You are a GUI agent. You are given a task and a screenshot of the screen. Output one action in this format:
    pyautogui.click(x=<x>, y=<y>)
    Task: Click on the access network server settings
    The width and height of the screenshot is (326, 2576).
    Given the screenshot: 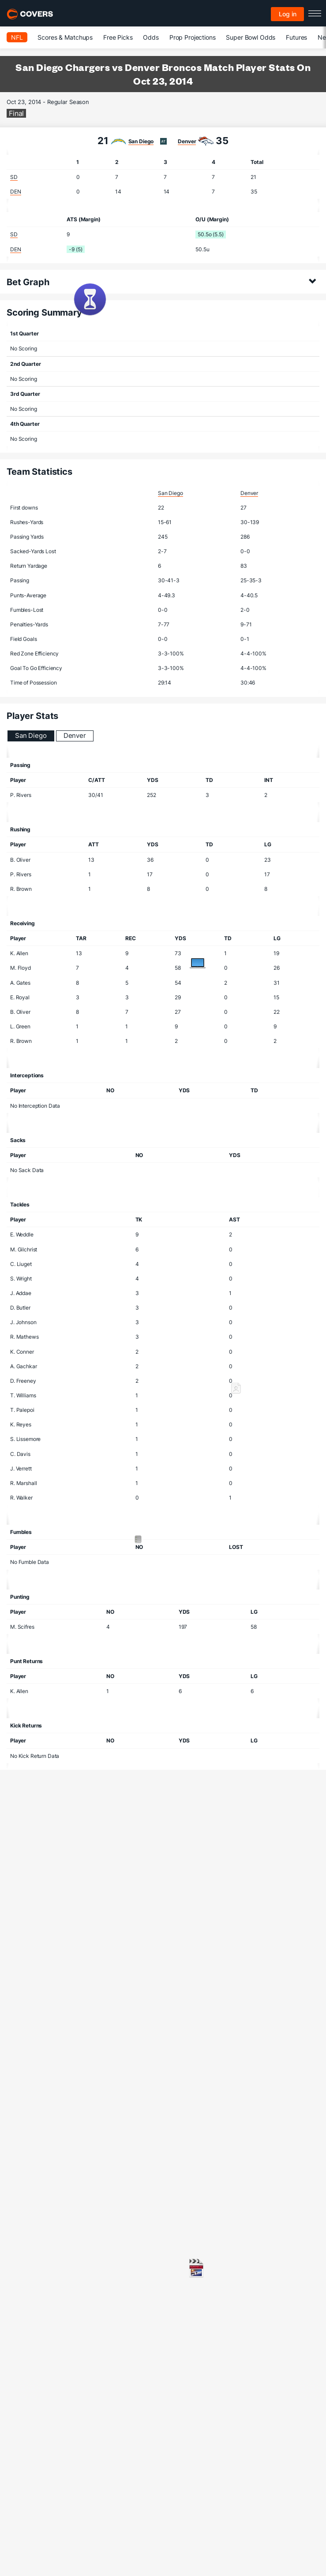 What is the action you would take?
    pyautogui.click(x=138, y=1539)
    